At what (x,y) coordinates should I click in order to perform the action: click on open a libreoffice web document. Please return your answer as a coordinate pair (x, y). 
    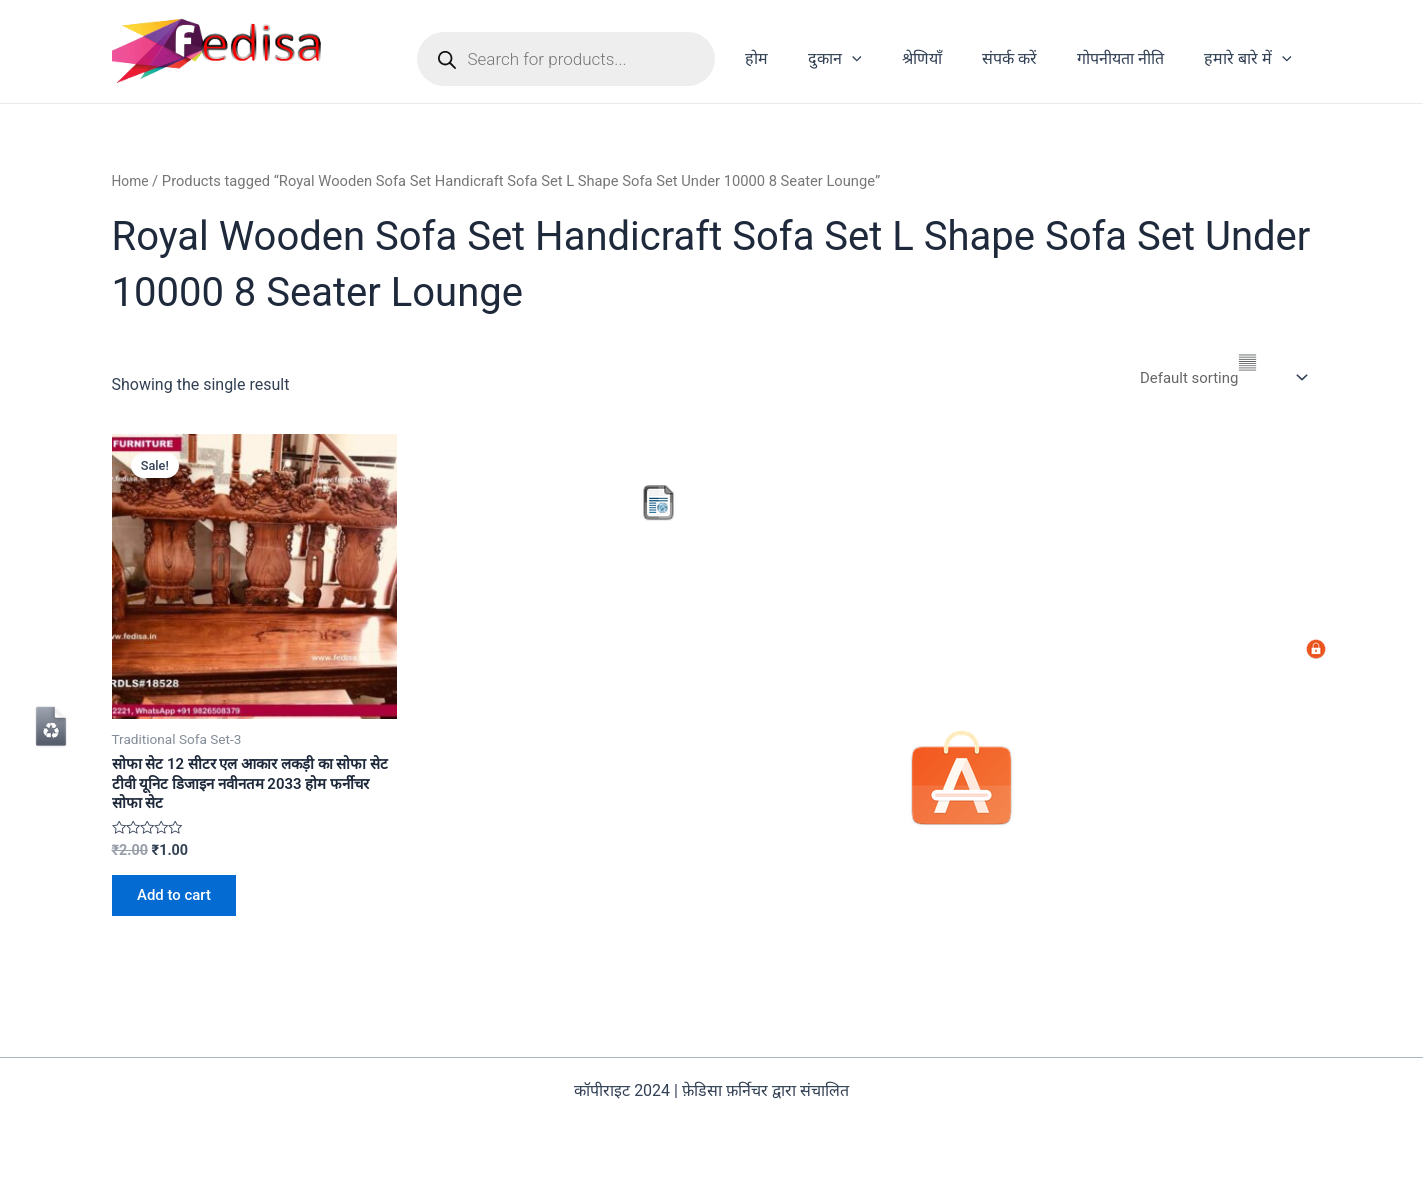
    Looking at the image, I should click on (658, 502).